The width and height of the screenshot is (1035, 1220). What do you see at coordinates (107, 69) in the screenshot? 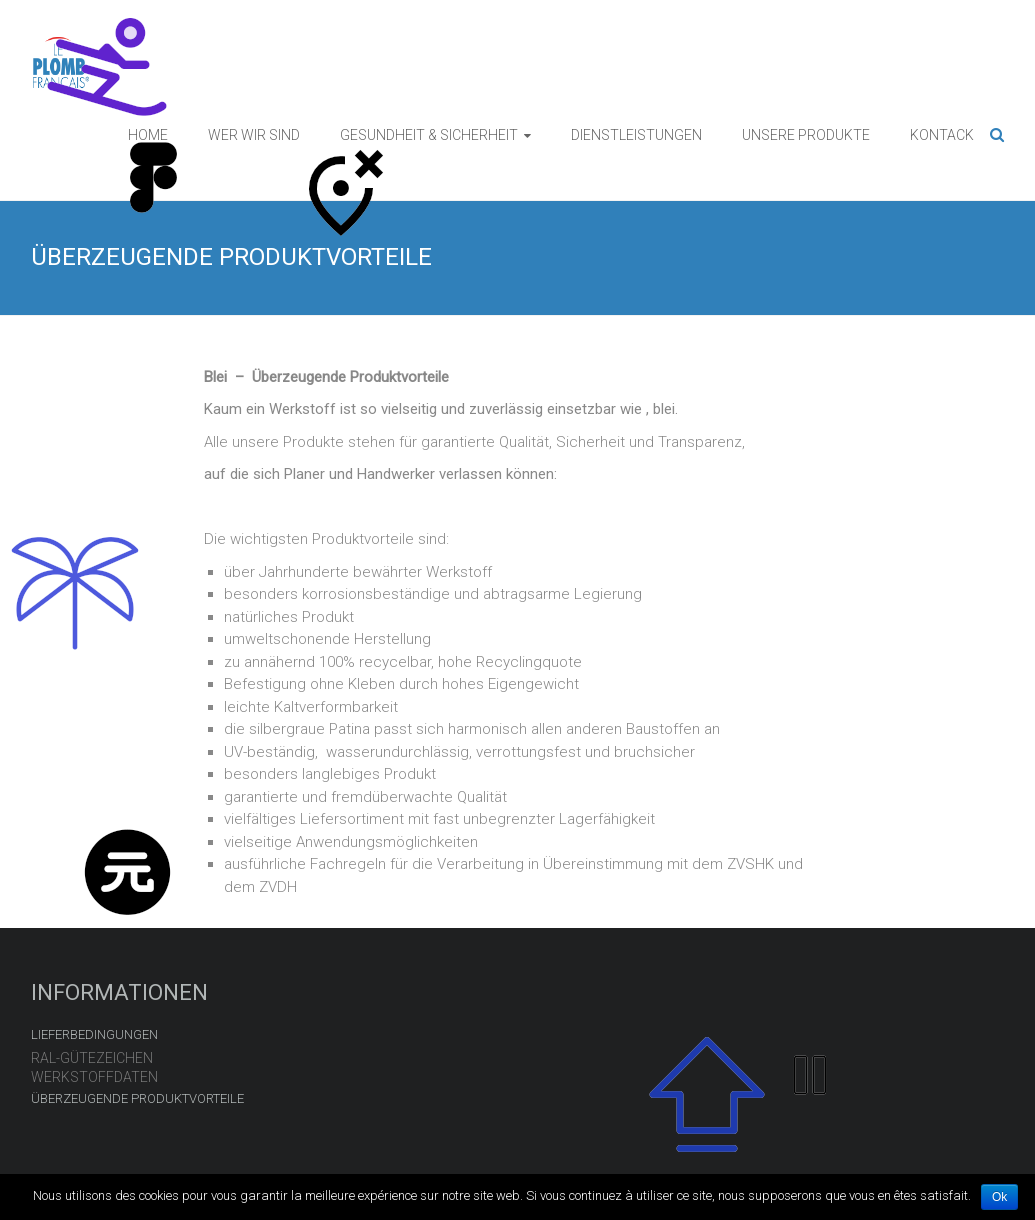
I see `access skiing or winter sports activities` at bounding box center [107, 69].